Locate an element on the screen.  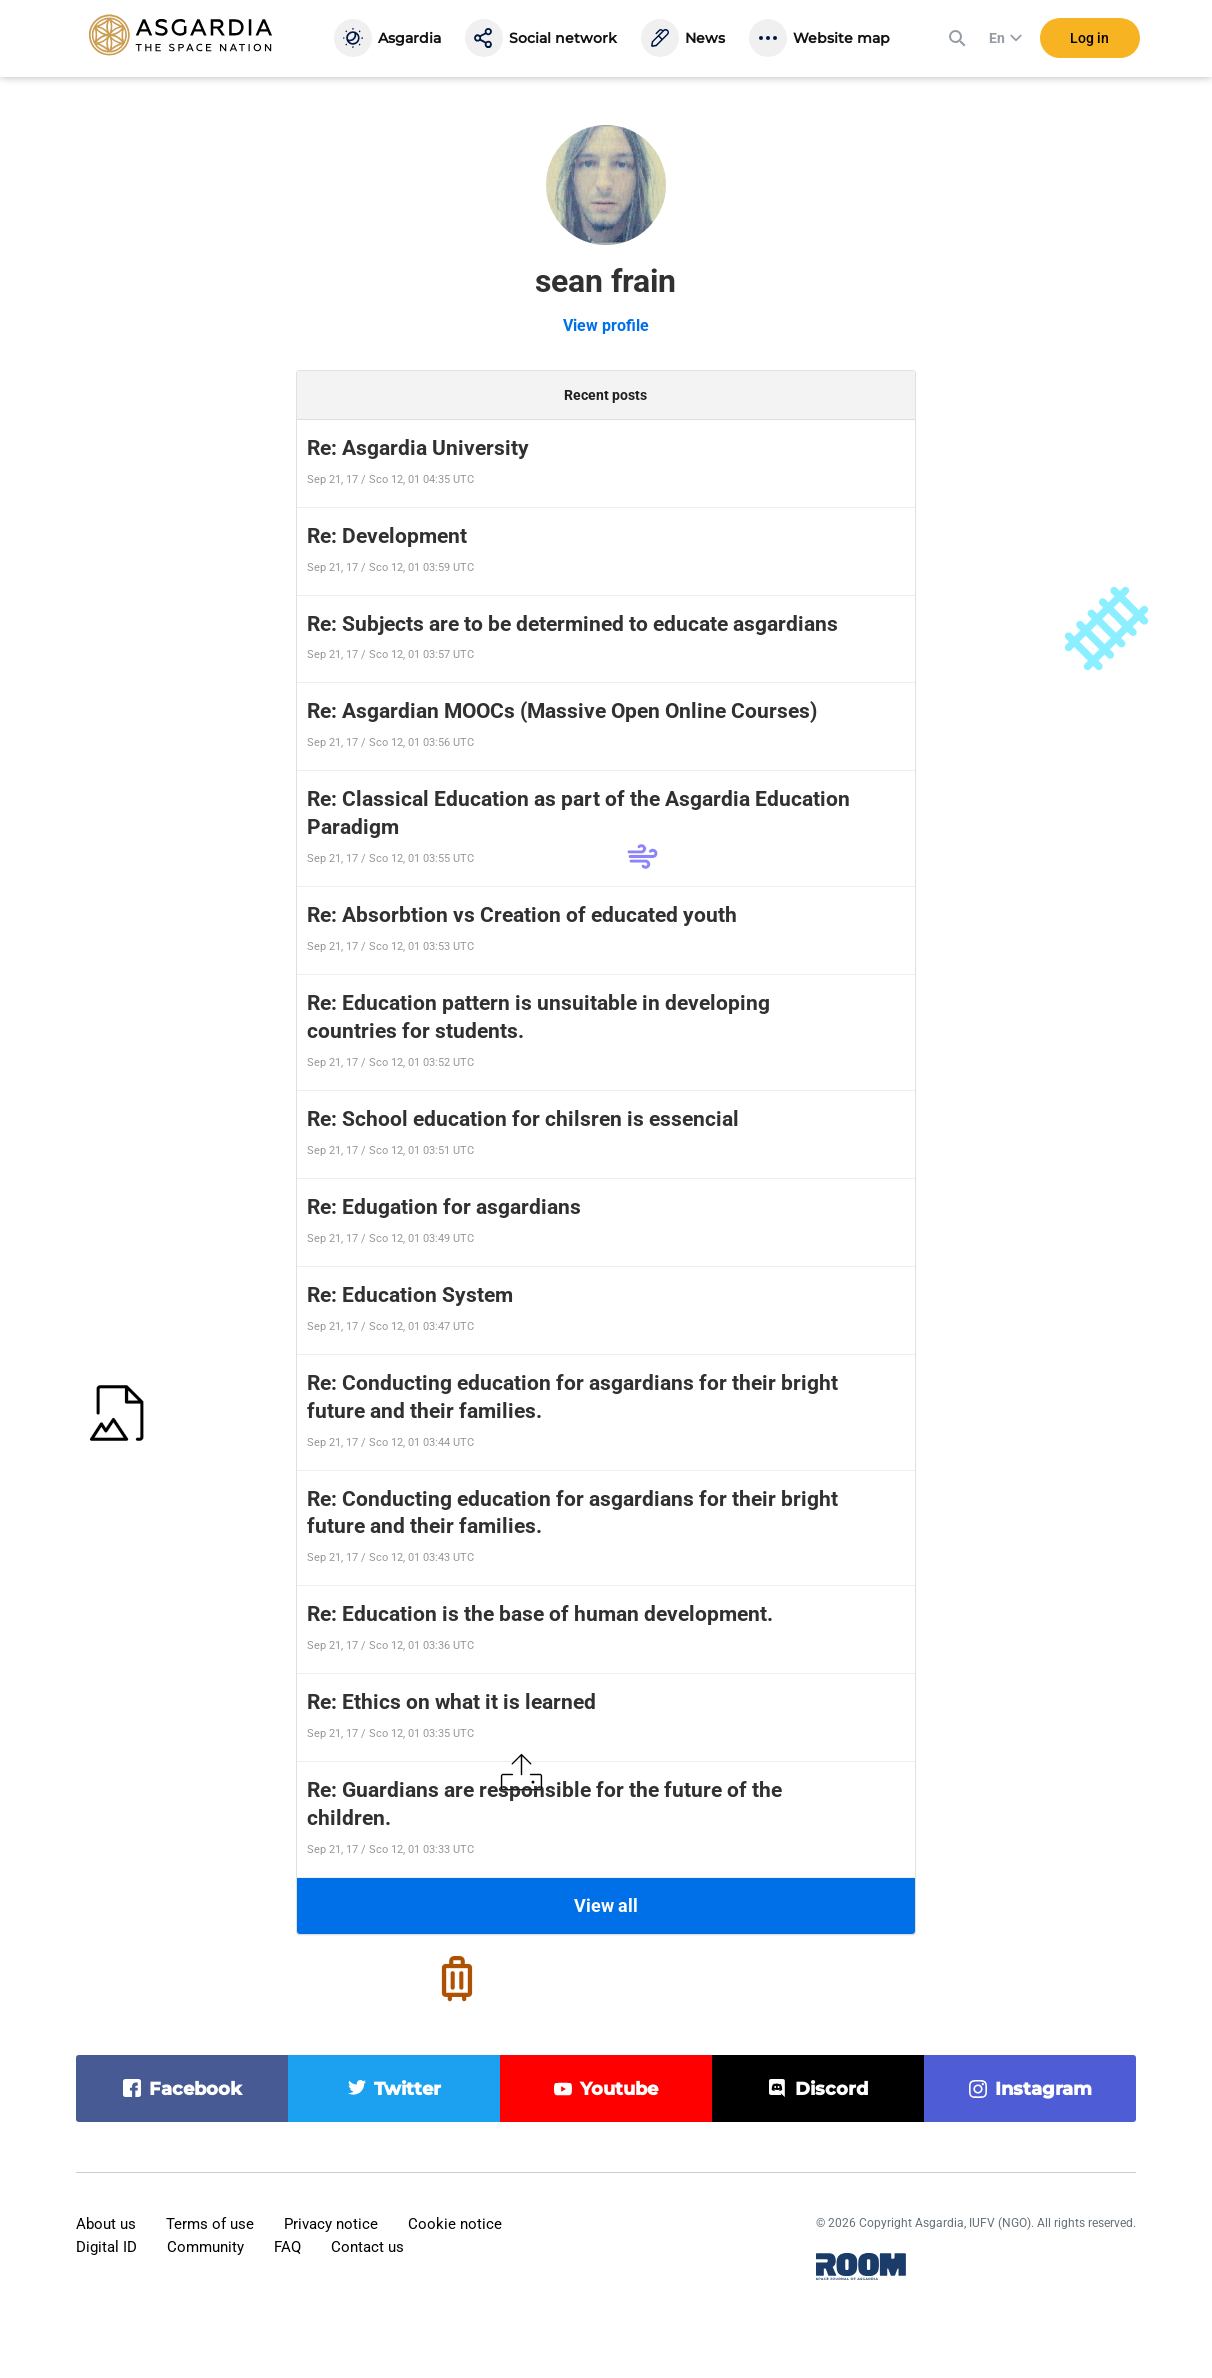
upload a file or document is located at coordinates (521, 1774).